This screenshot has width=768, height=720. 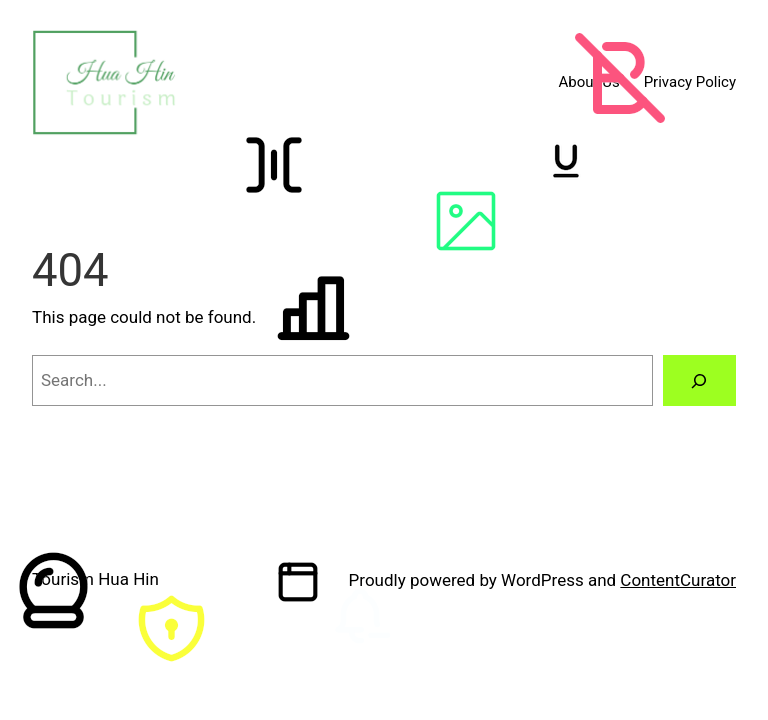 What do you see at coordinates (298, 582) in the screenshot?
I see `open web browser` at bounding box center [298, 582].